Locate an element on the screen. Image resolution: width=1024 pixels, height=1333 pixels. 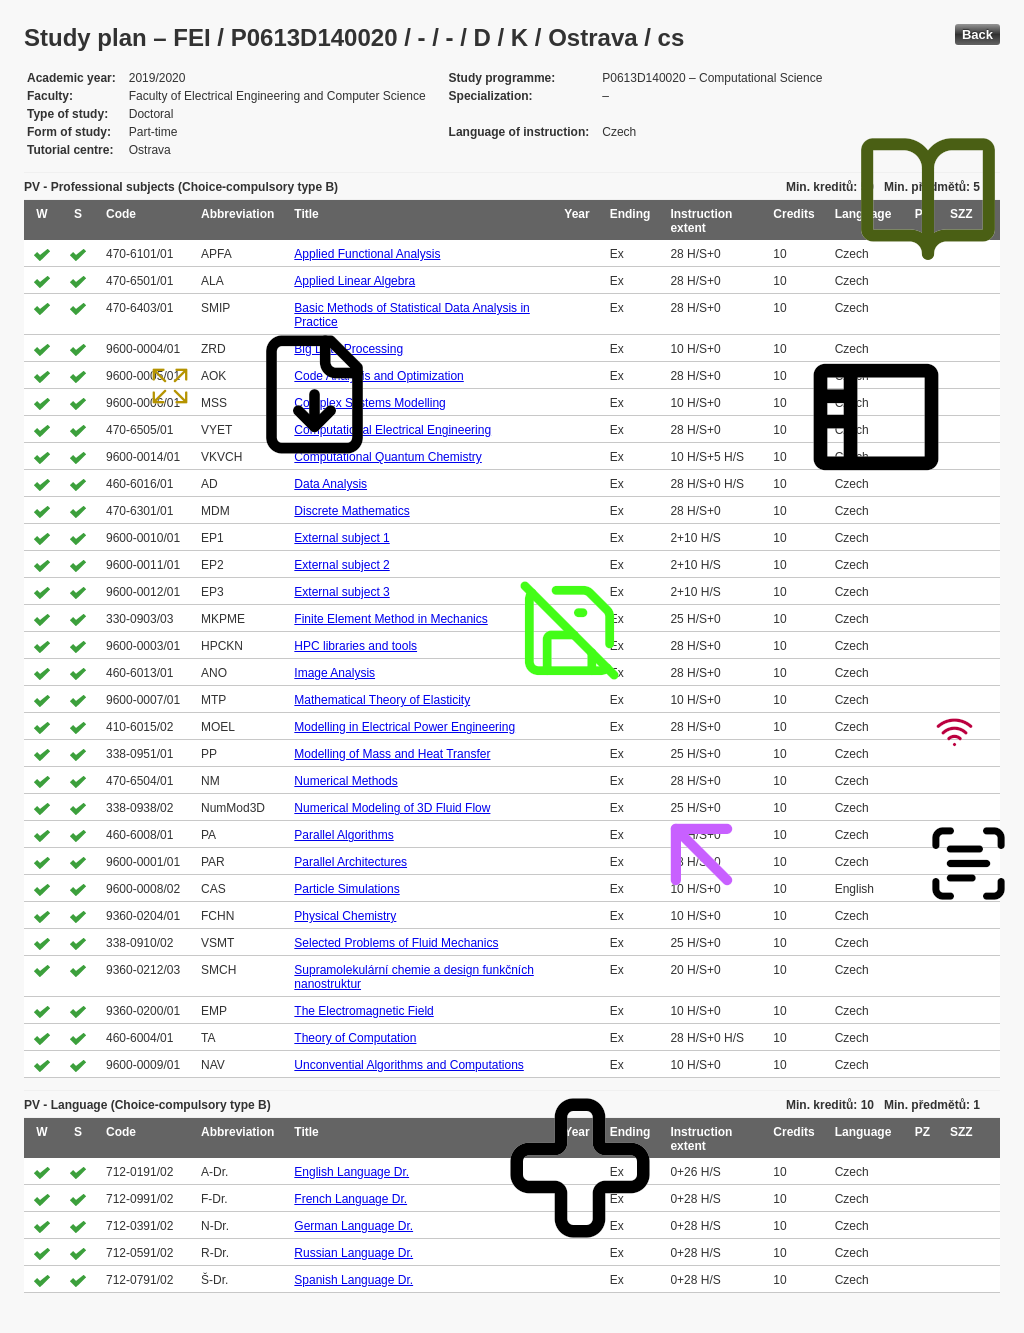
expand to fullscreen mode is located at coordinates (170, 386).